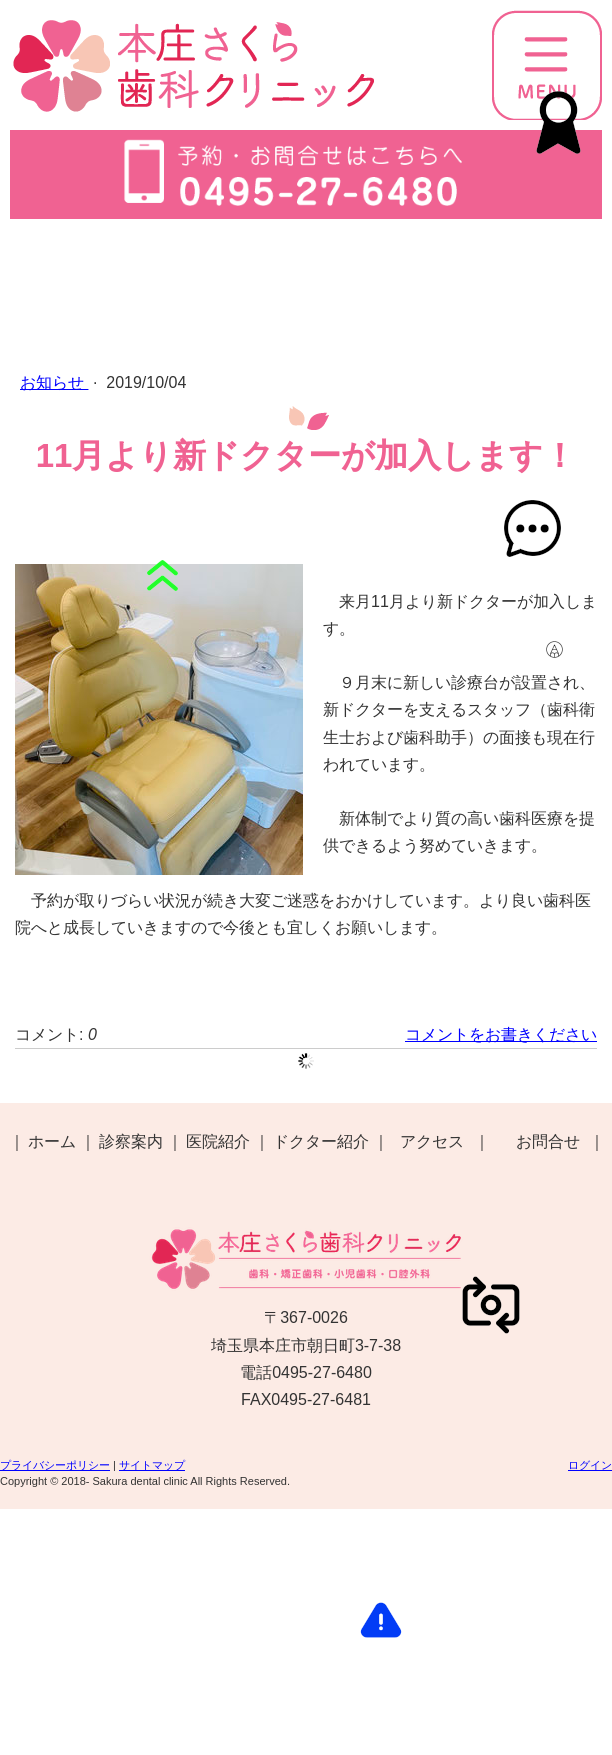 The height and width of the screenshot is (1755, 612). I want to click on switch between front and rear camera, so click(491, 1305).